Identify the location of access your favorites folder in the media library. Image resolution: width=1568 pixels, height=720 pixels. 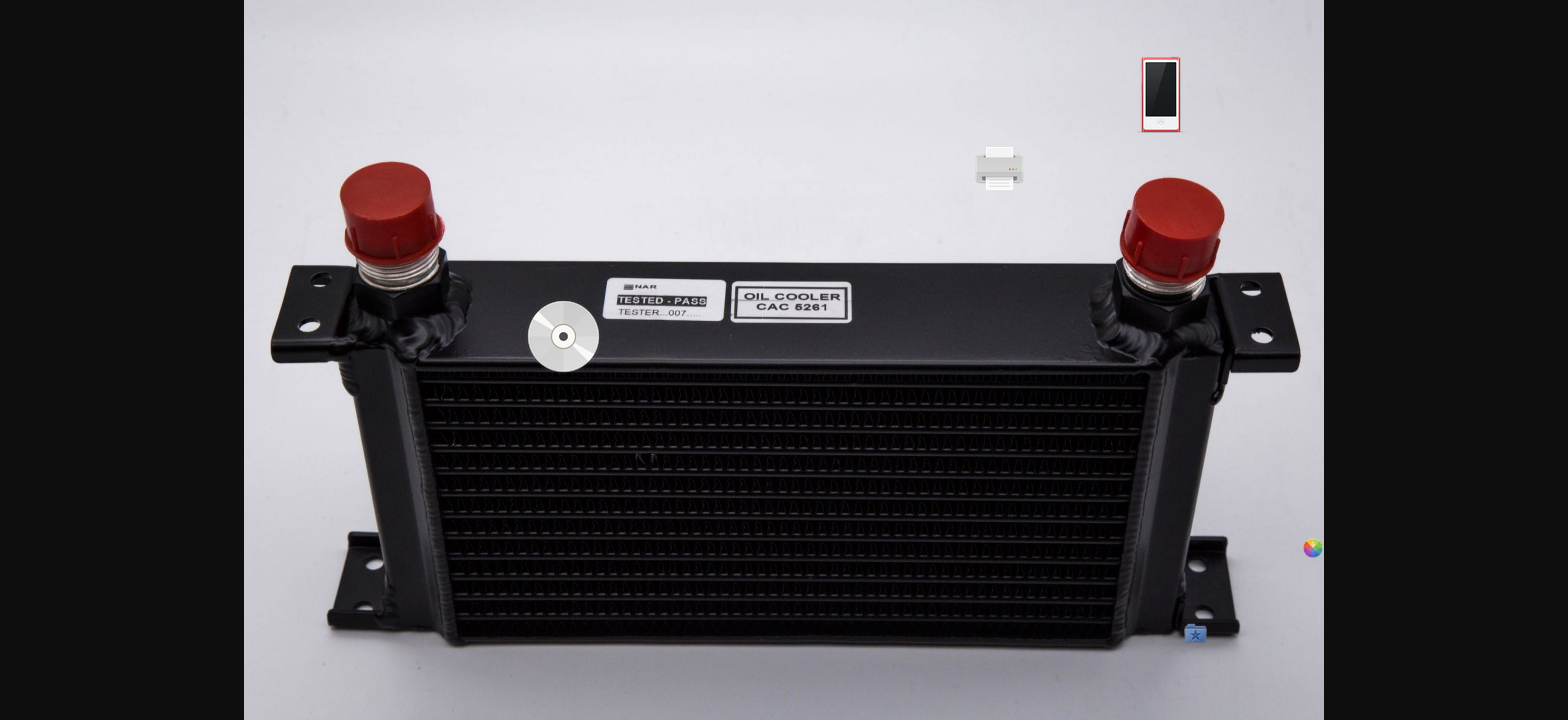
(1195, 633).